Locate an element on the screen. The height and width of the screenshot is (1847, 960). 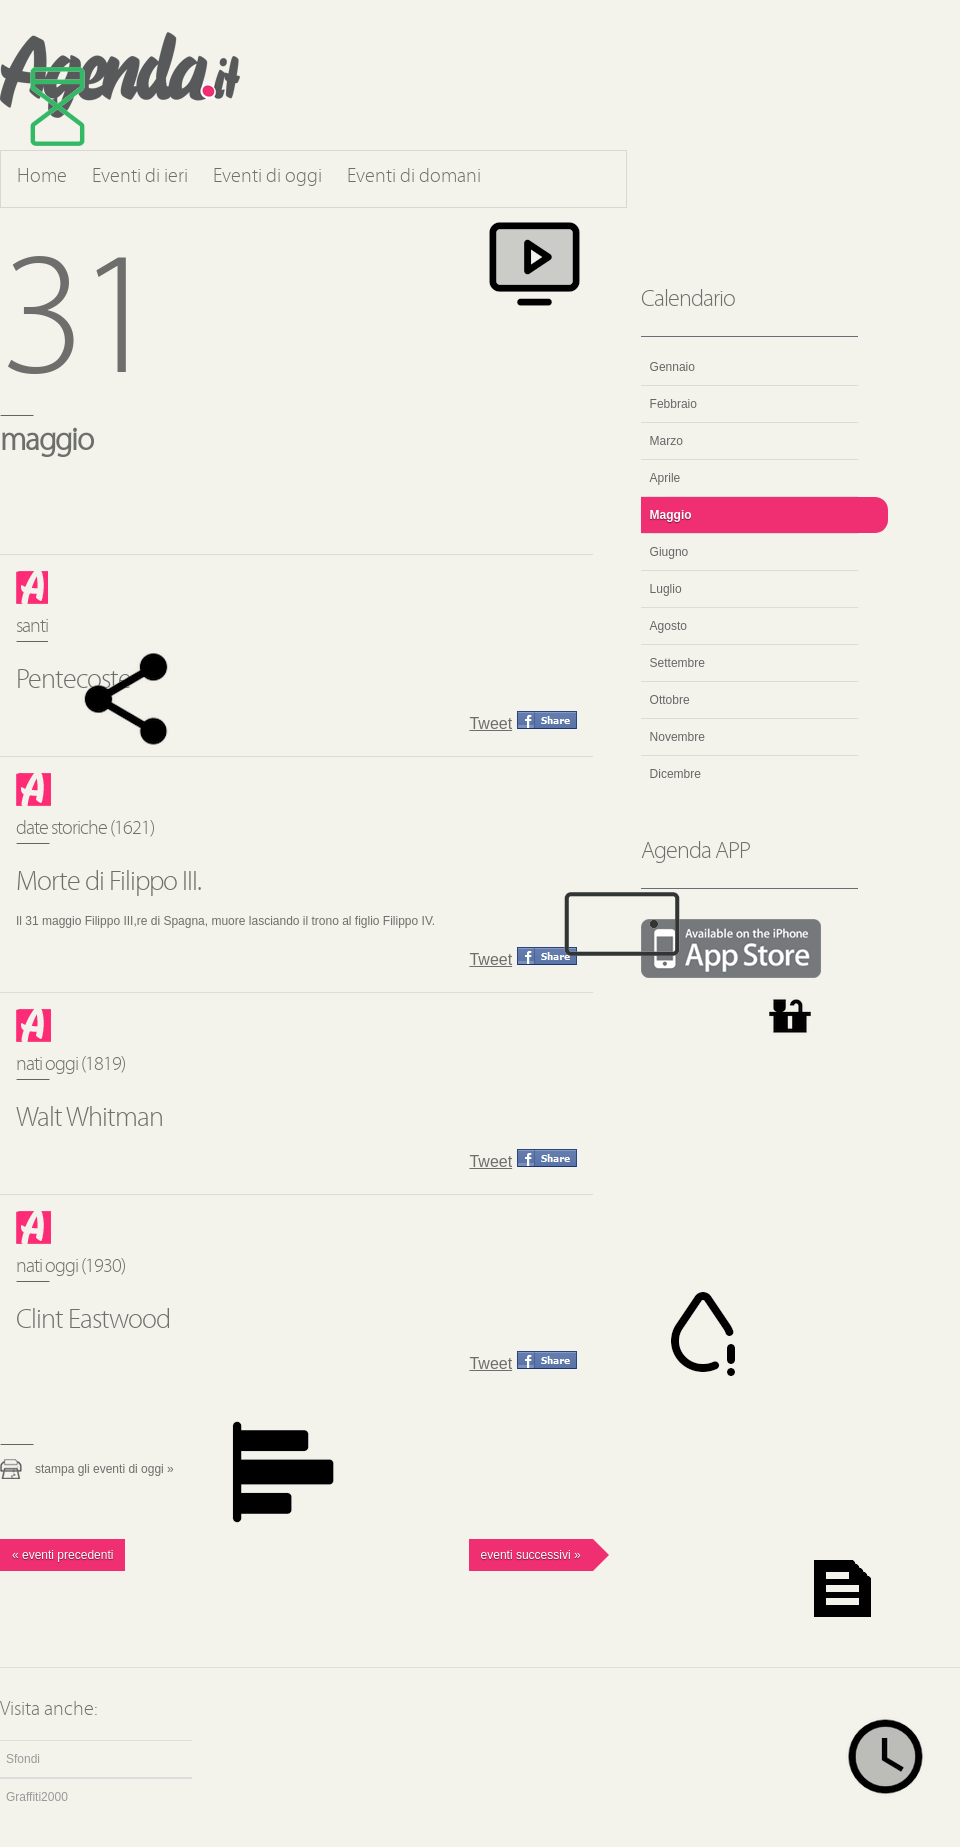
view time or clock settings is located at coordinates (885, 1756).